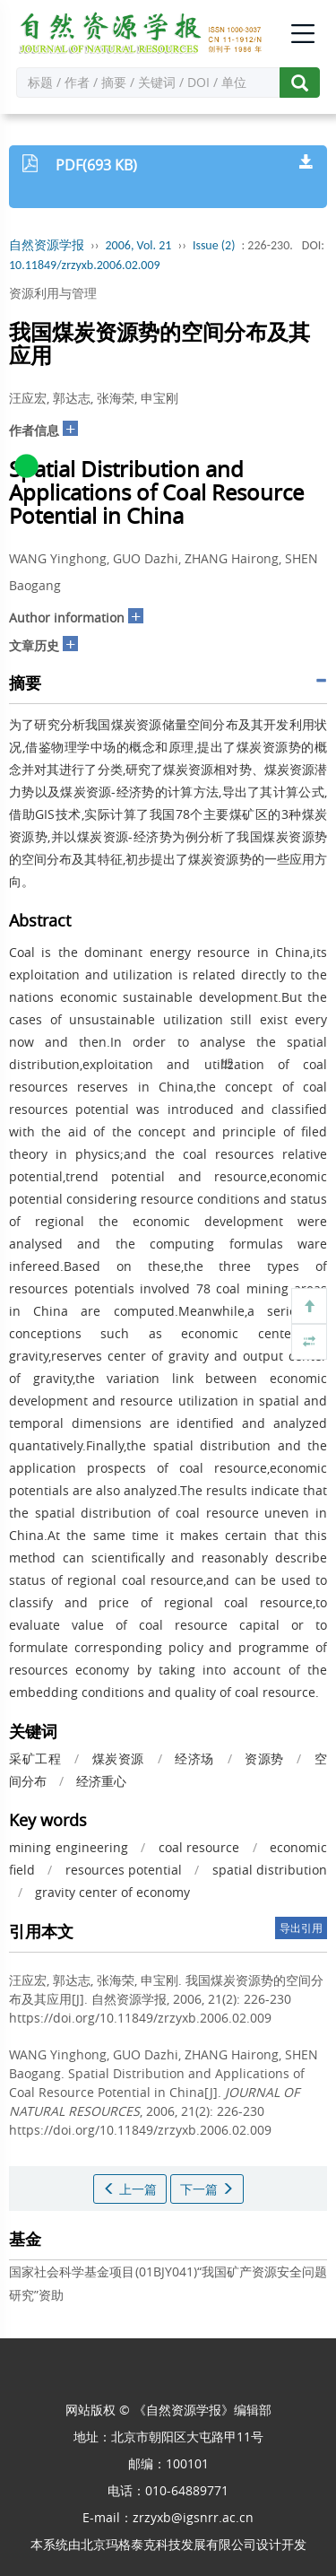  What do you see at coordinates (26, 466) in the screenshot?
I see `indicates an unread notification or message` at bounding box center [26, 466].